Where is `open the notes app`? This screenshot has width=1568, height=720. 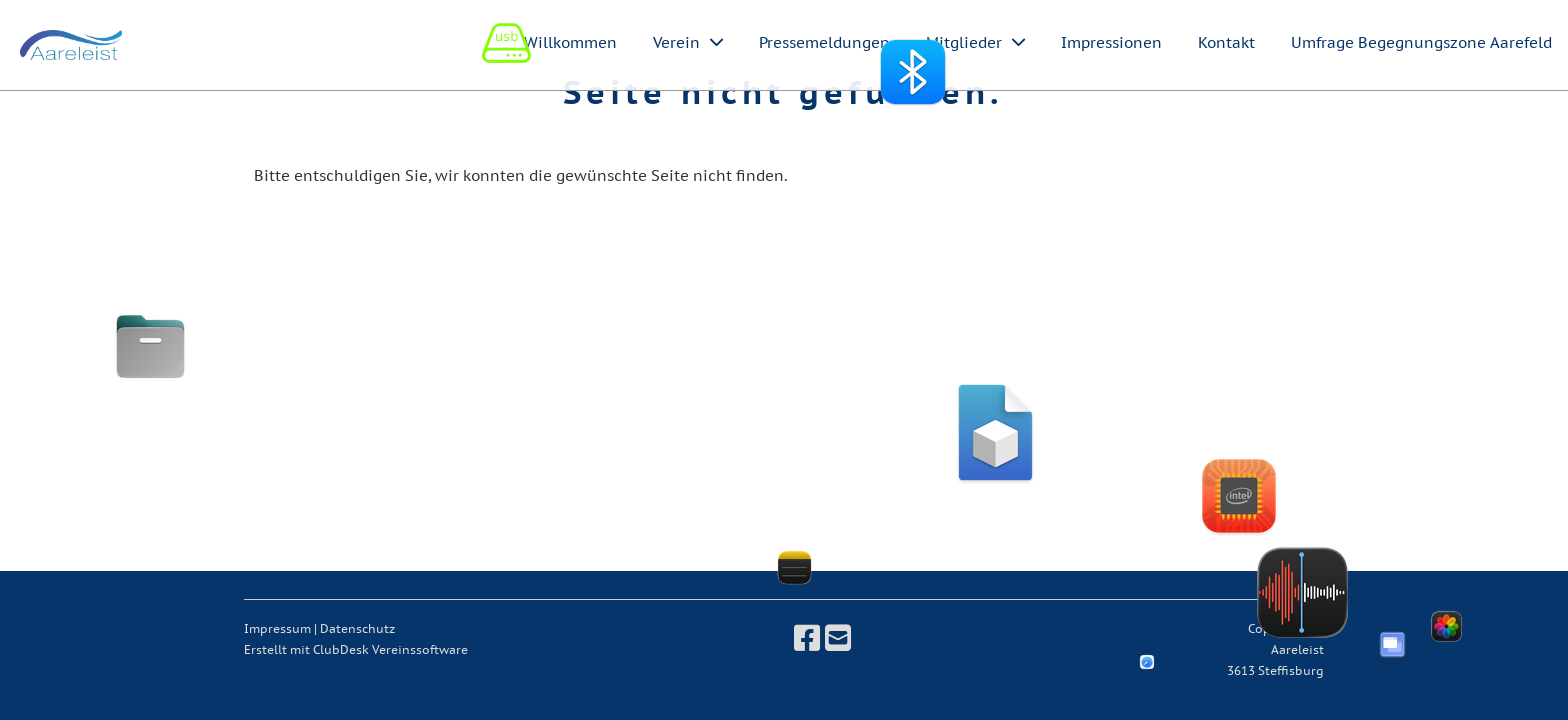
open the notes app is located at coordinates (794, 567).